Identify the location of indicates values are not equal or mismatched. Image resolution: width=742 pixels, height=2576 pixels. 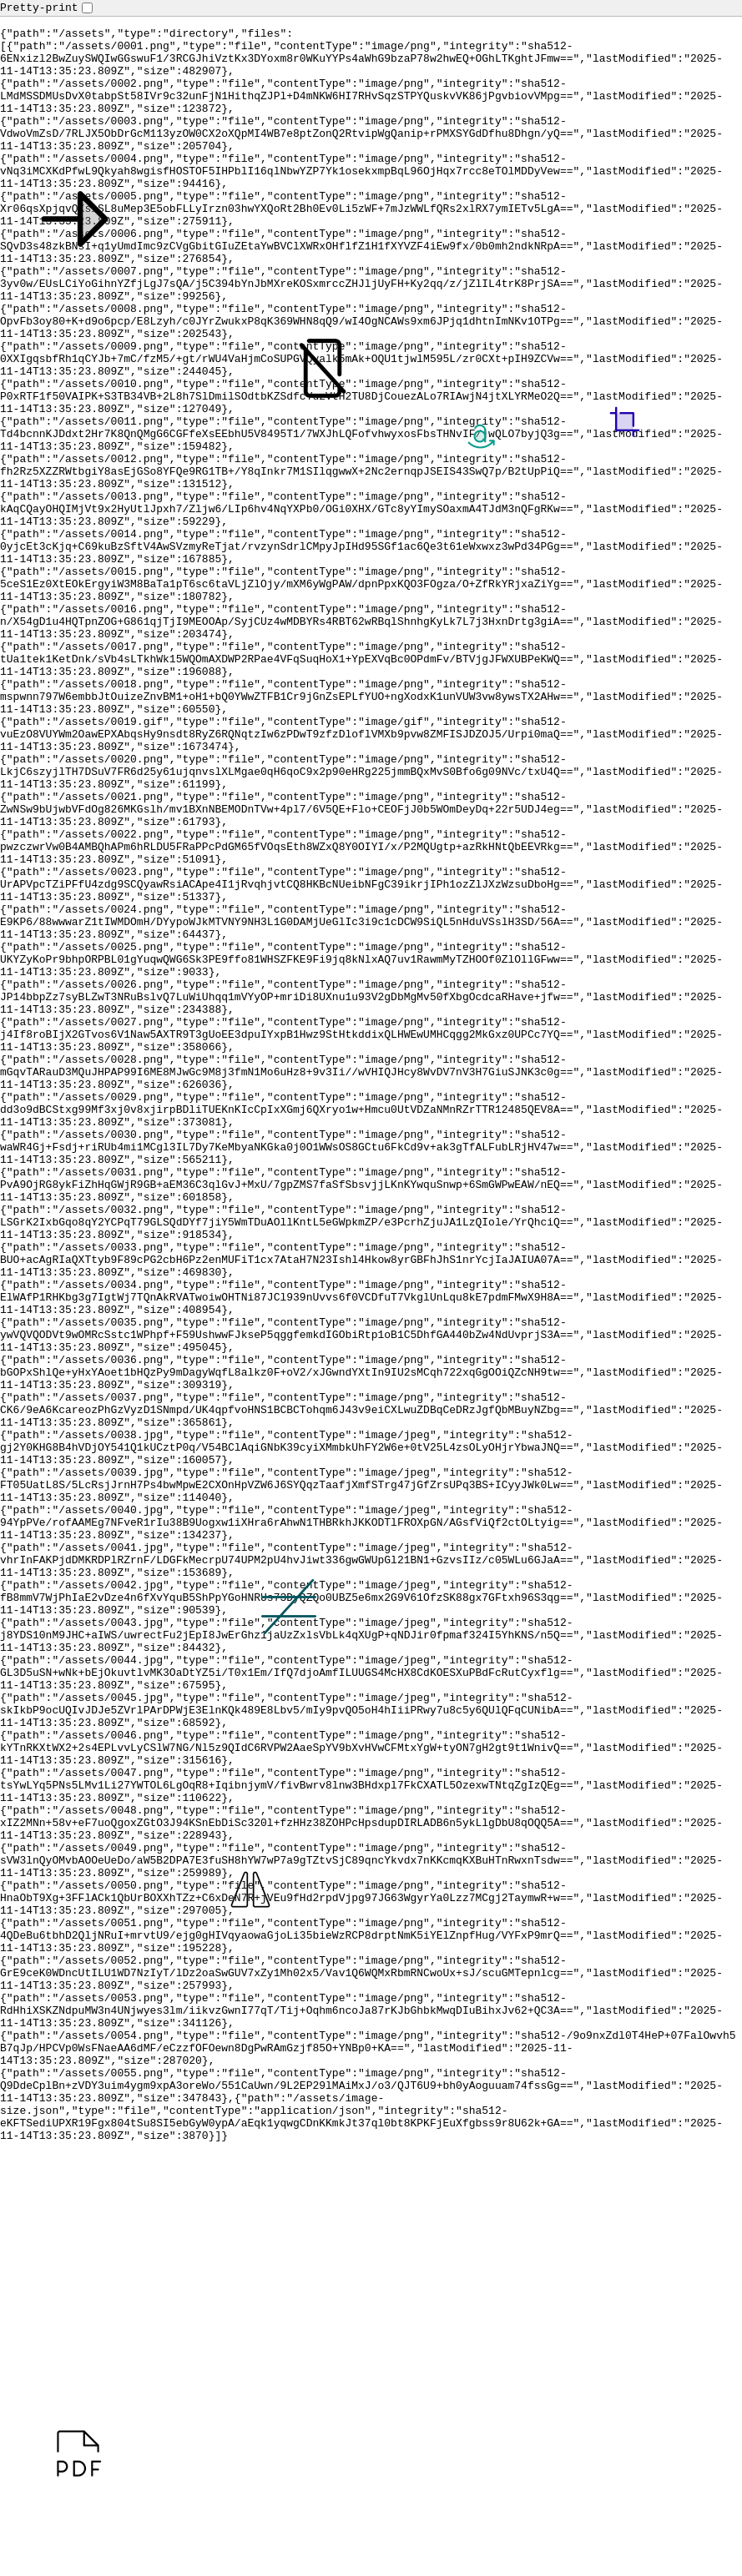
(289, 1607).